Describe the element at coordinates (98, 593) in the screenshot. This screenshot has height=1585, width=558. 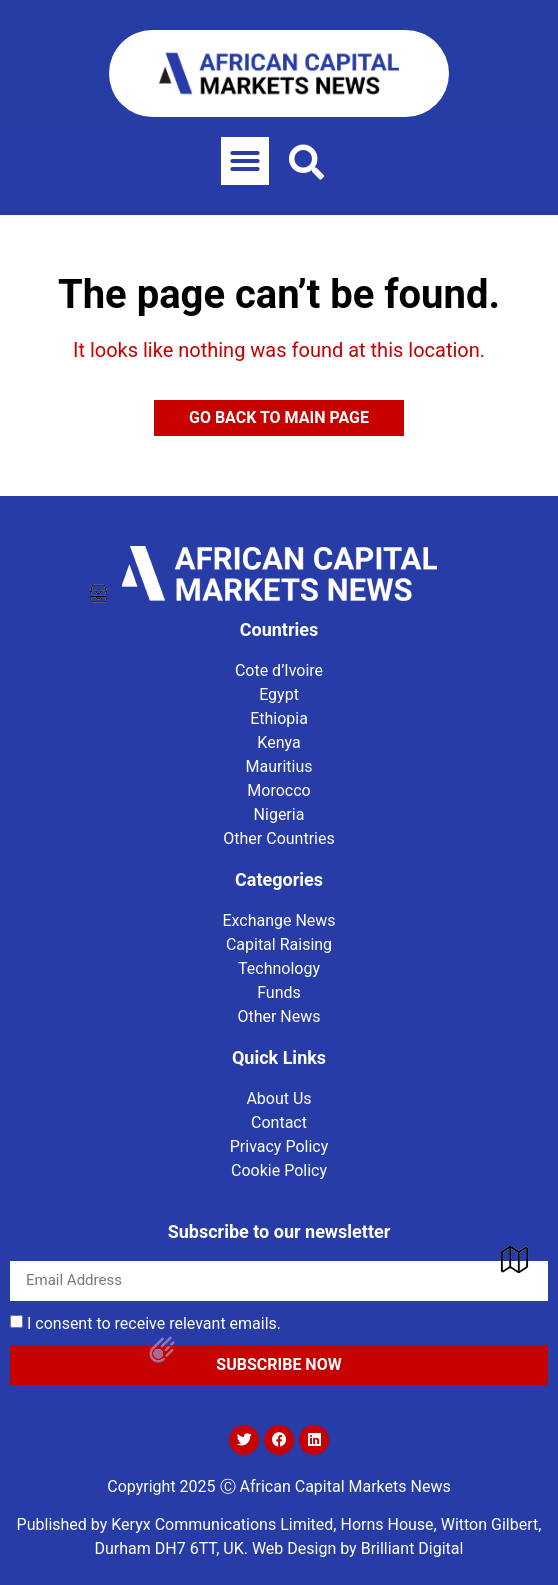
I see `view stacked file trays or inbox` at that location.